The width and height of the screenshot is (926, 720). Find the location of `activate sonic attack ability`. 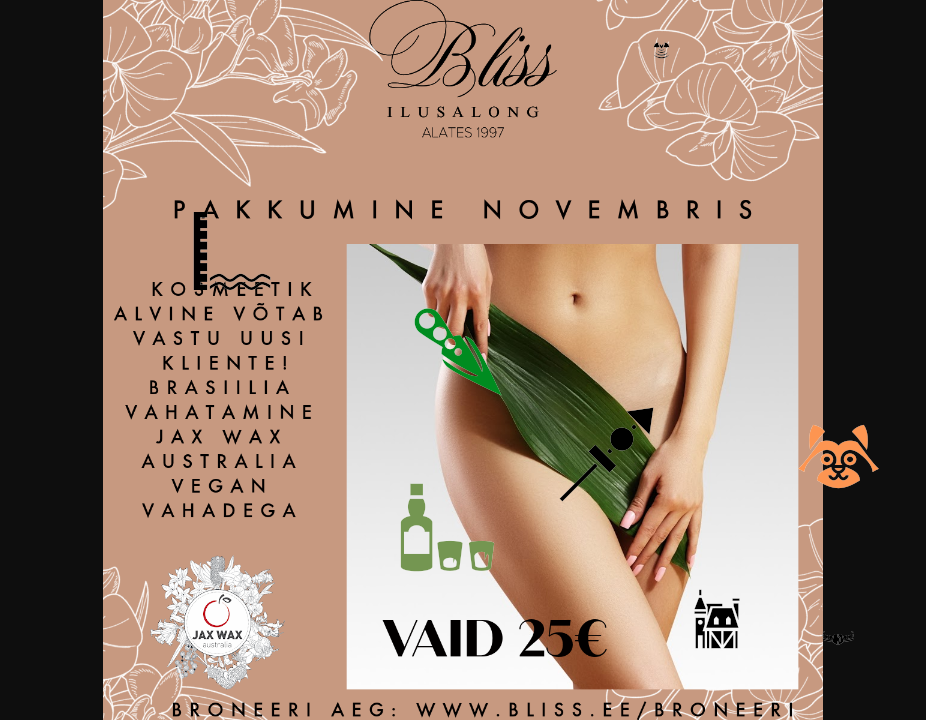

activate sonic attack ability is located at coordinates (661, 50).